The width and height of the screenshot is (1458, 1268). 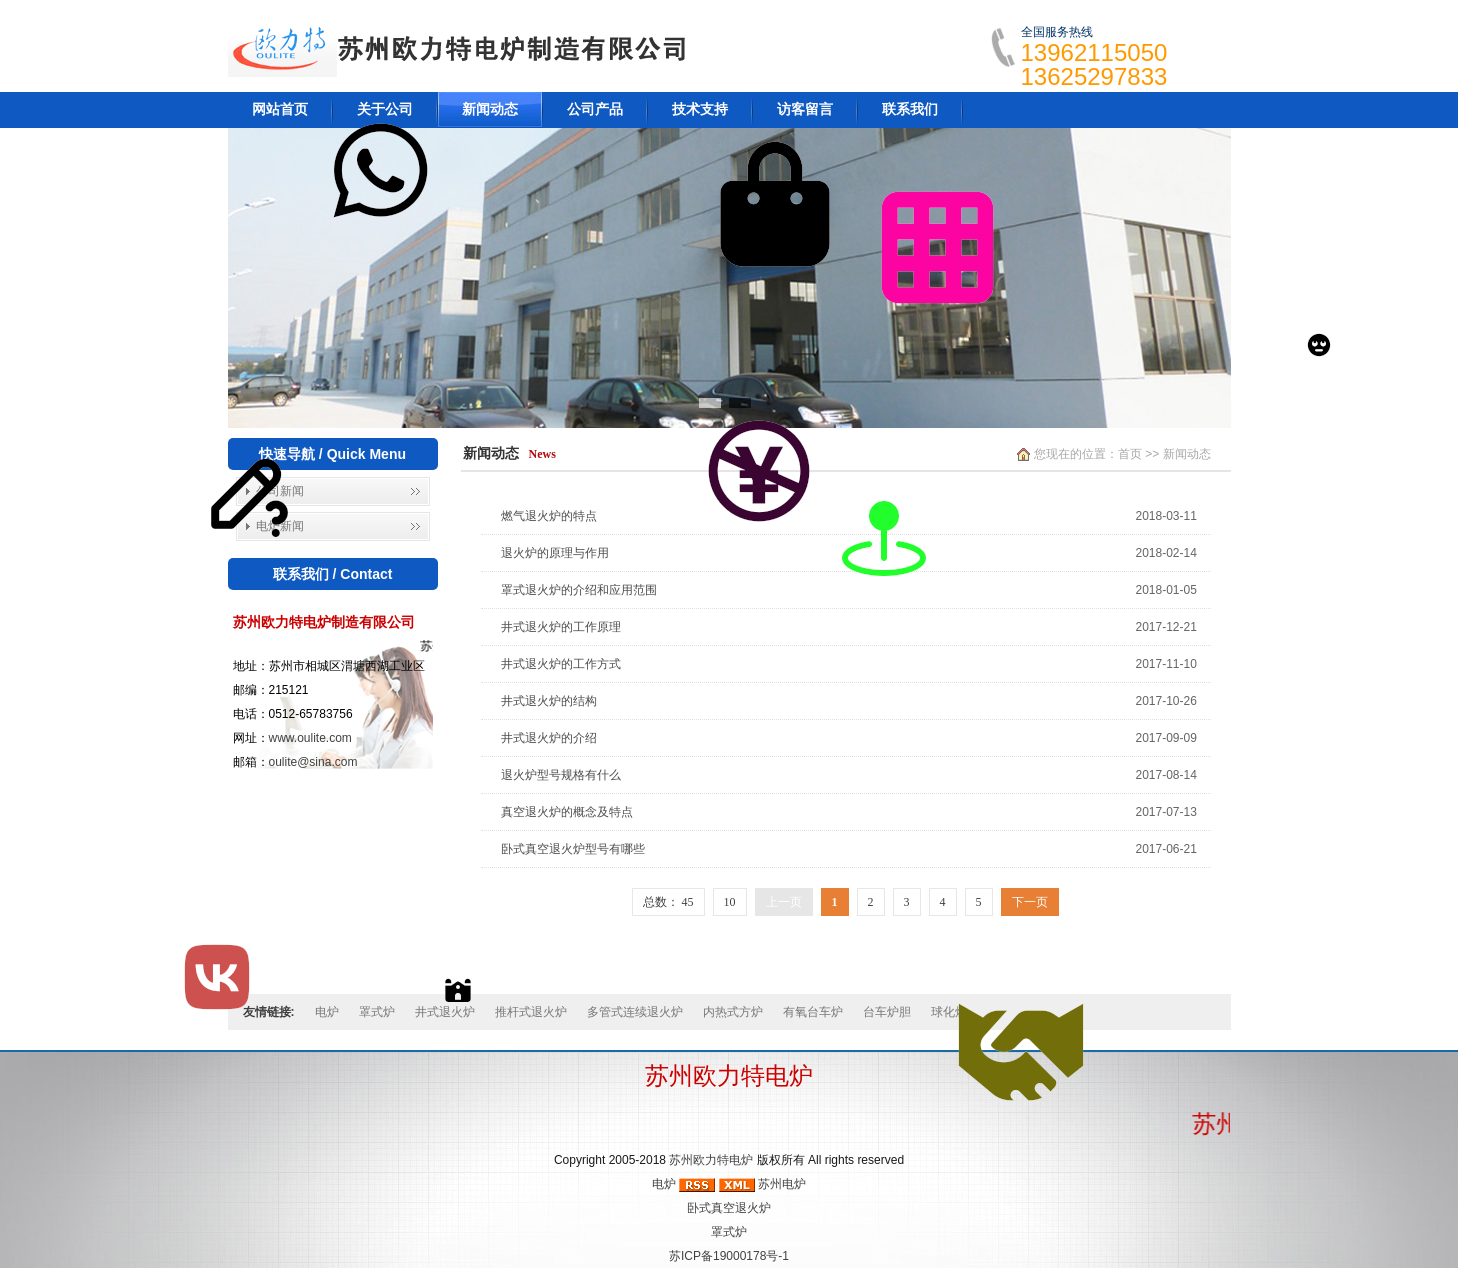 I want to click on open WhatsApp messaging app, so click(x=380, y=170).